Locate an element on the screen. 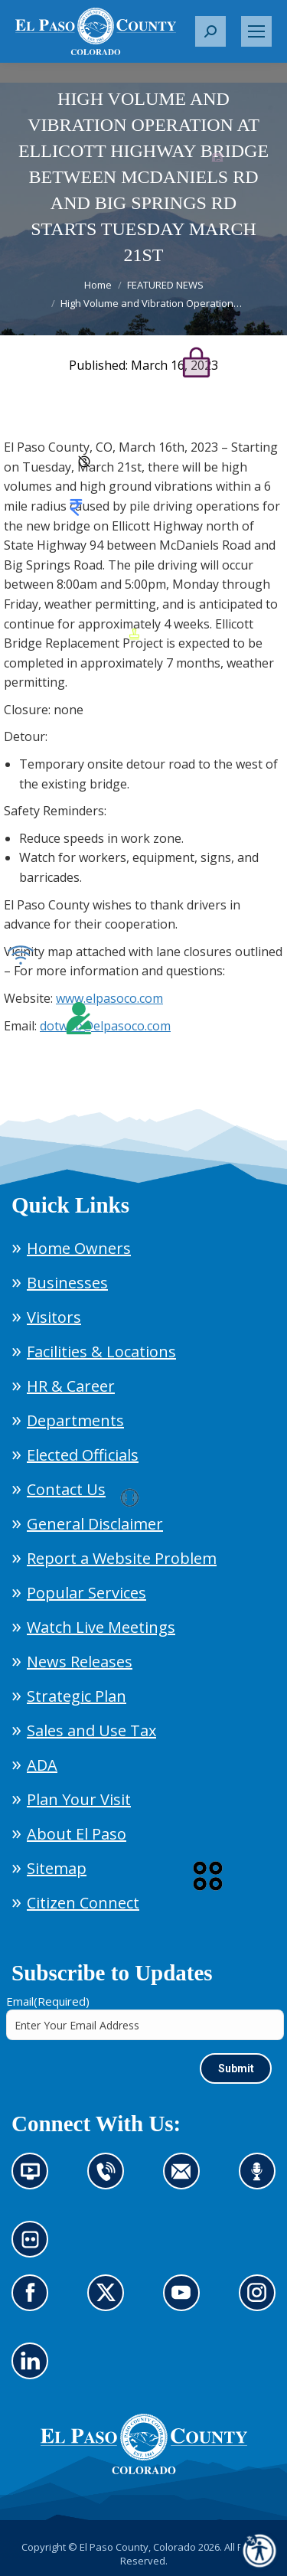  apply a stamp or seal to a document is located at coordinates (134, 634).